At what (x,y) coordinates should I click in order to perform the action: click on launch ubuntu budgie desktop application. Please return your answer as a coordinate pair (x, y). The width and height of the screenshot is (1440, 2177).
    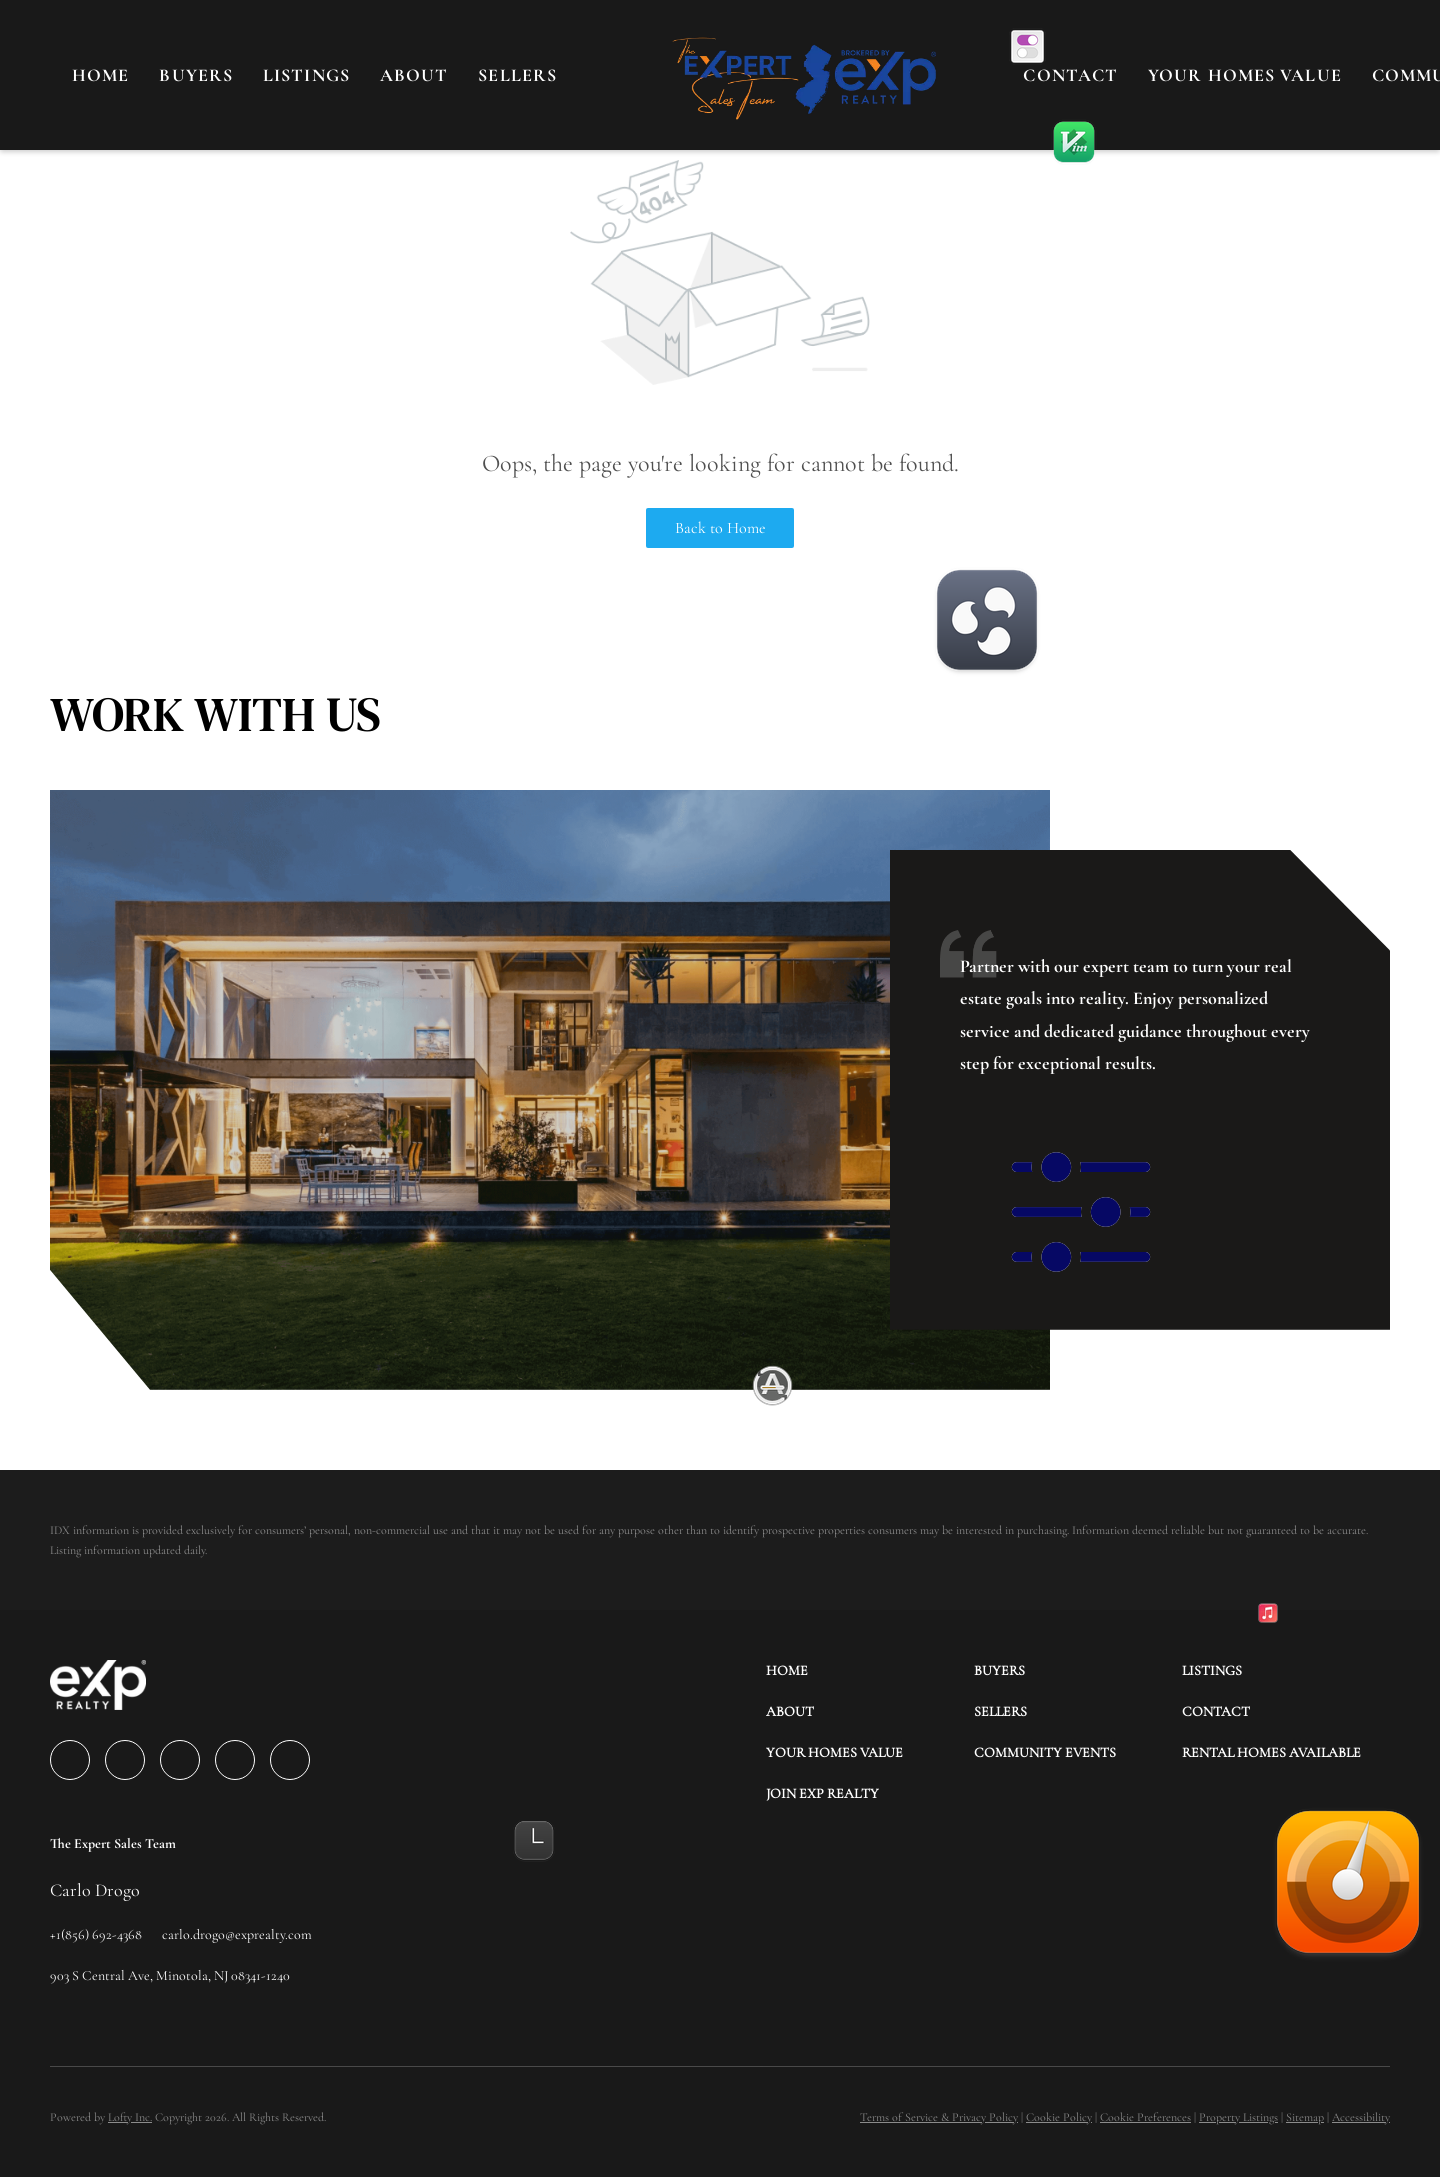
    Looking at the image, I should click on (987, 620).